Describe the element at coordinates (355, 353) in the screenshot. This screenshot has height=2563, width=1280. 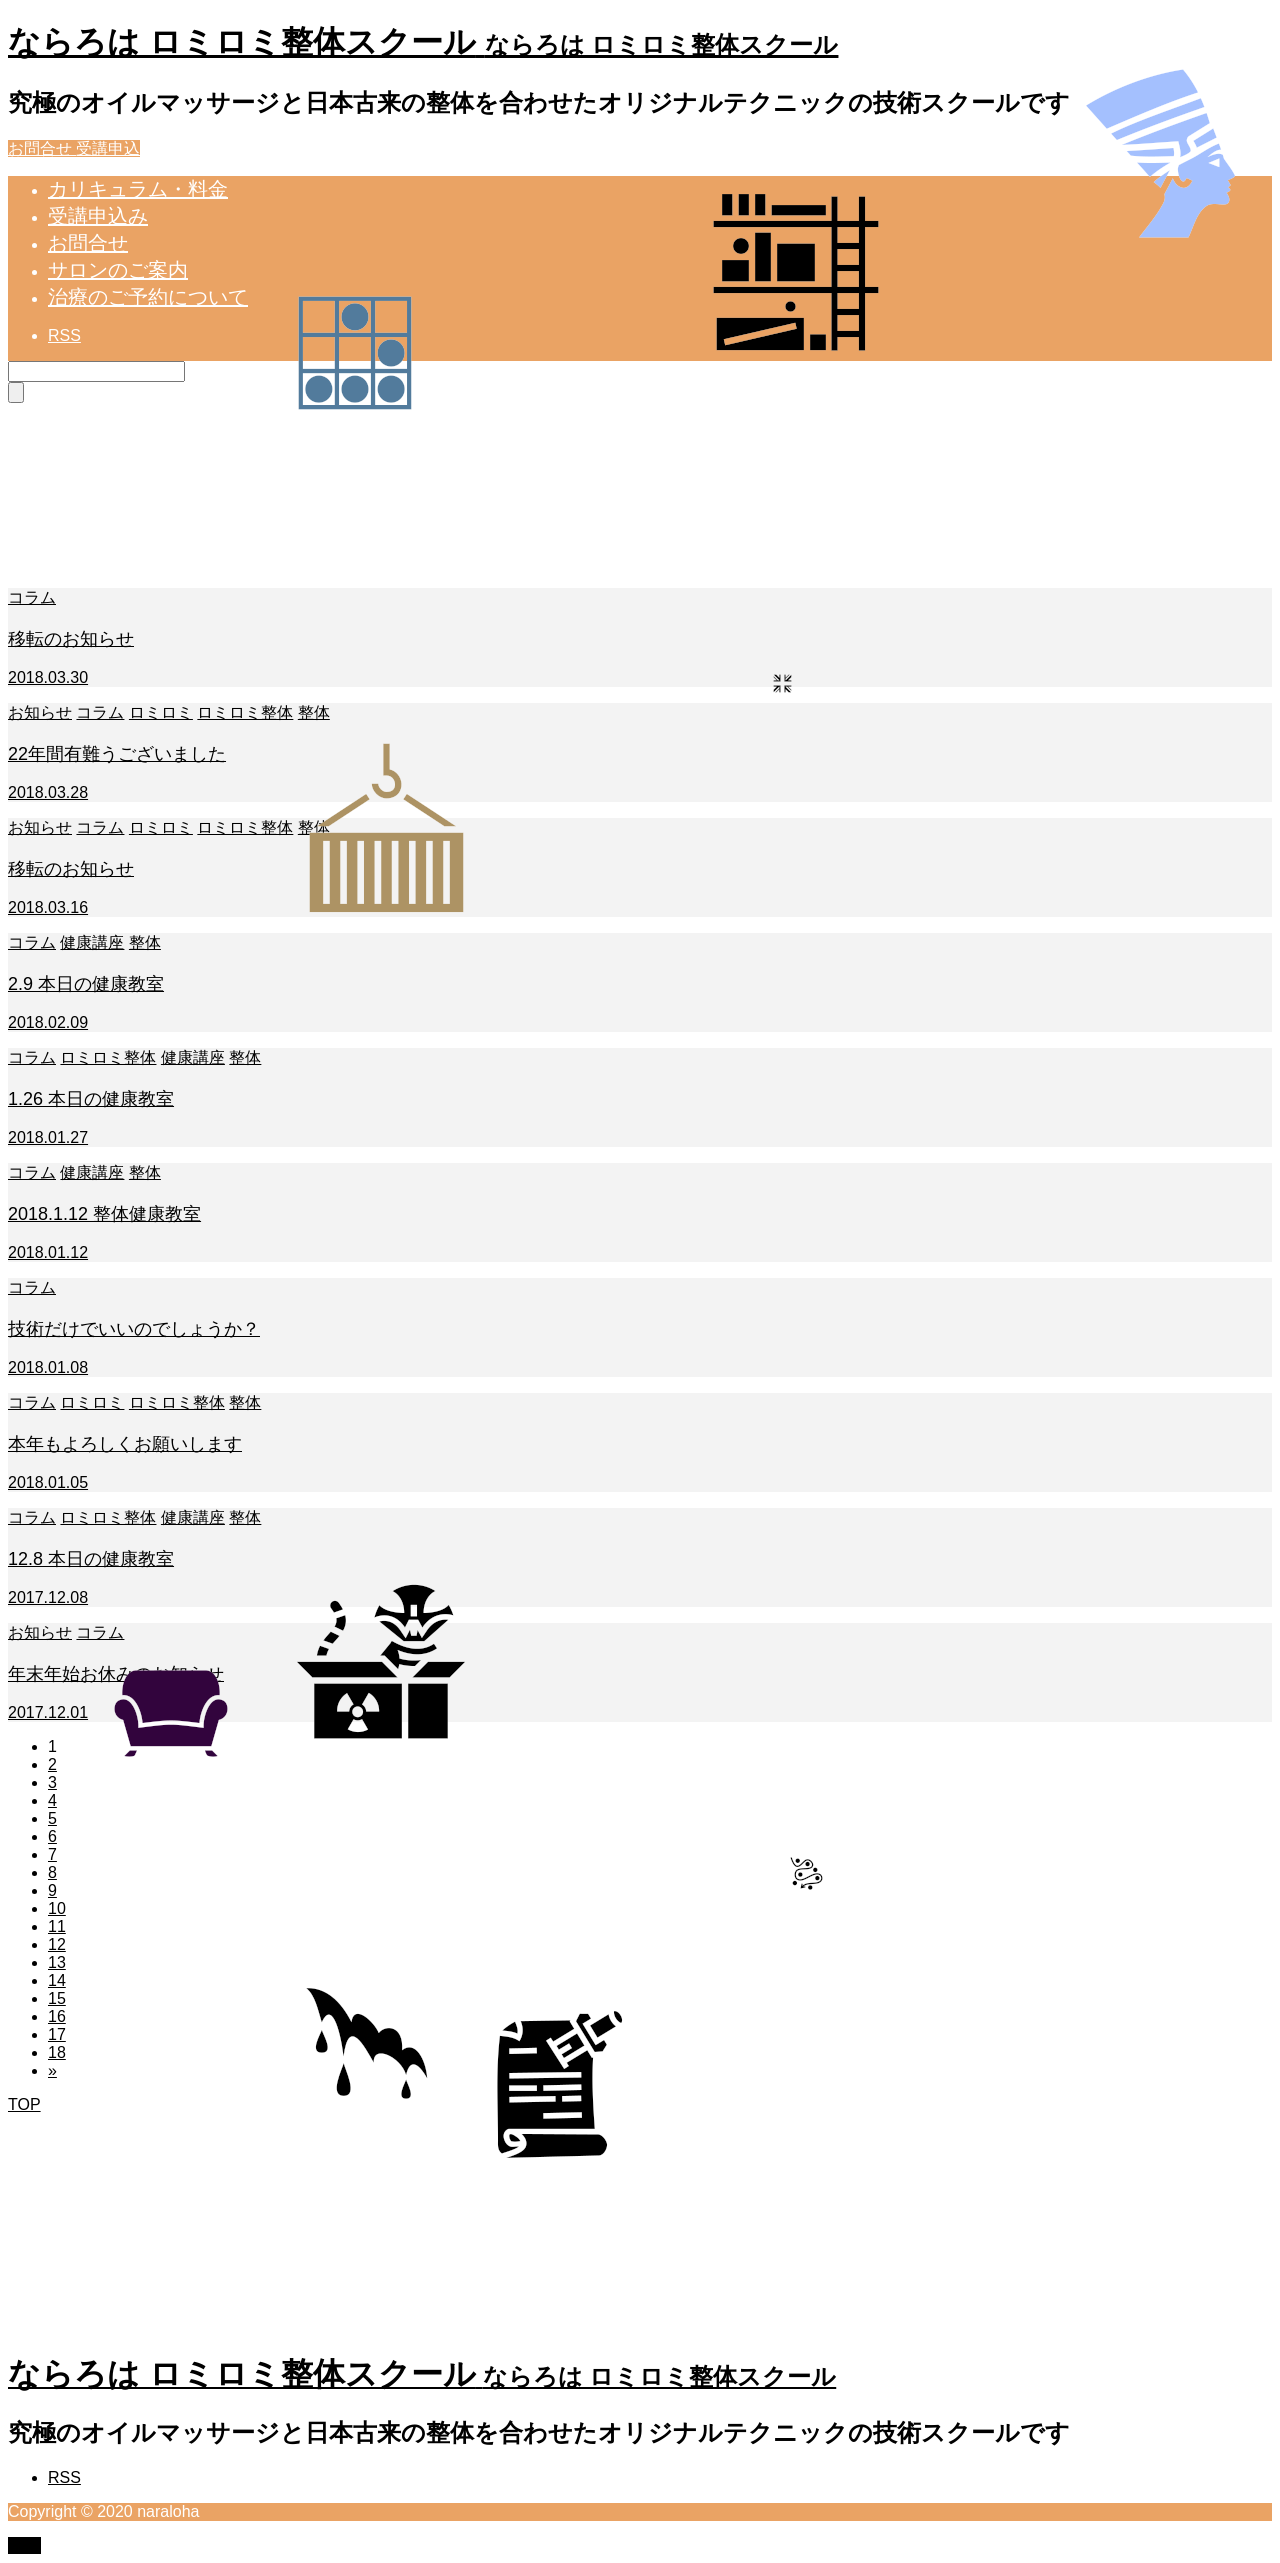
I see `conway's game of life glider pattern` at that location.